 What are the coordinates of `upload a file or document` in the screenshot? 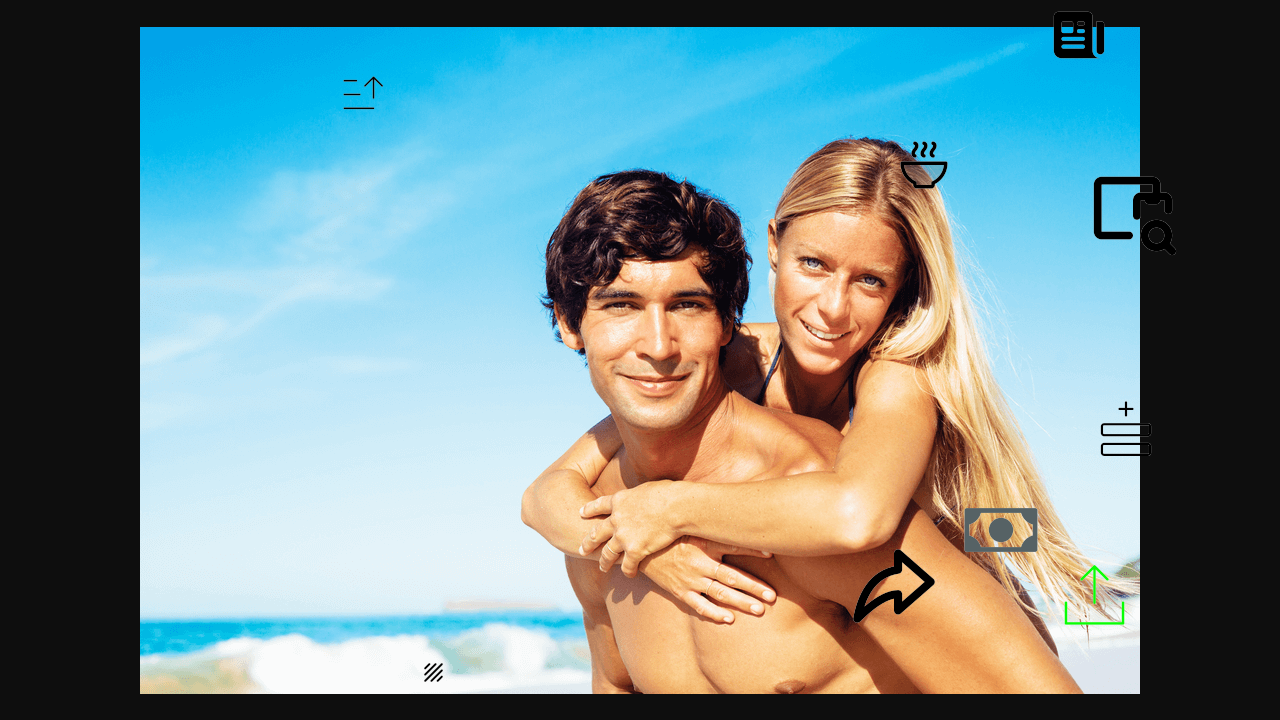 It's located at (1094, 597).